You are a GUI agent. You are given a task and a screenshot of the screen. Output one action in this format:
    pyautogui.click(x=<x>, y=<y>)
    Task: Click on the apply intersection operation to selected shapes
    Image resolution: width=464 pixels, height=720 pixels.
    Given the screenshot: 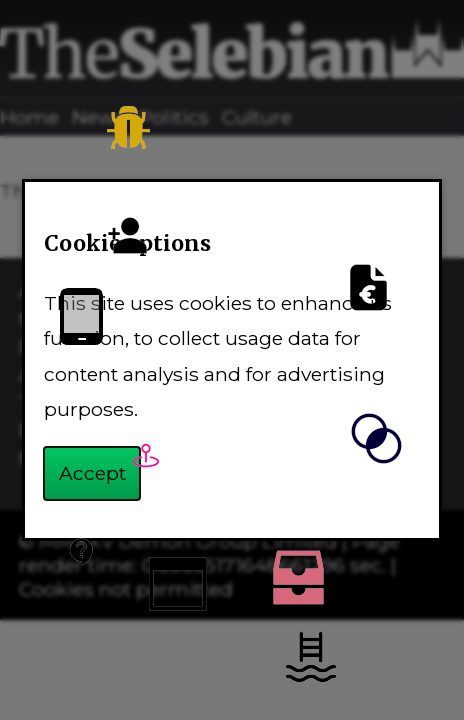 What is the action you would take?
    pyautogui.click(x=376, y=438)
    